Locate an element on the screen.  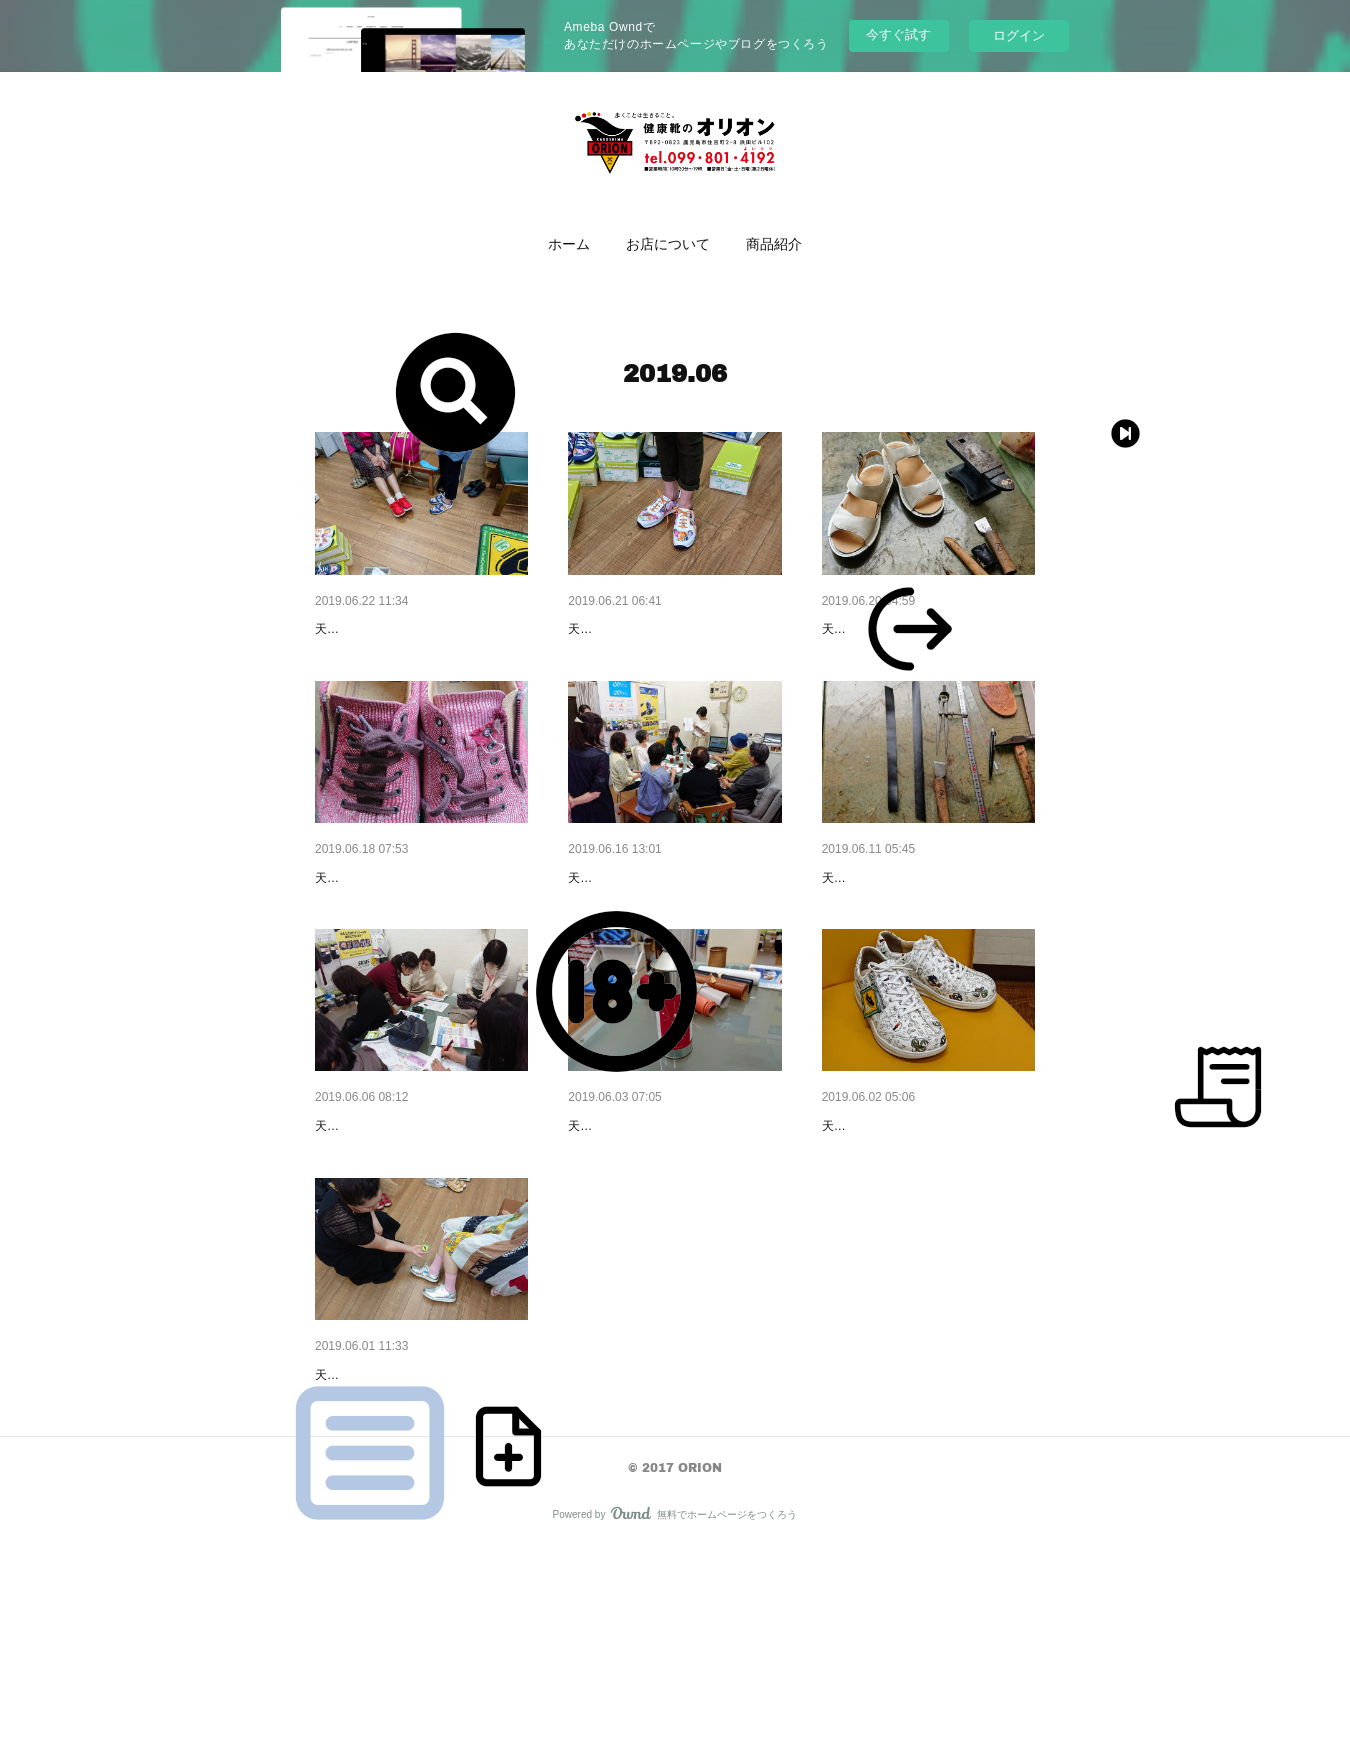
create a new file is located at coordinates (508, 1446).